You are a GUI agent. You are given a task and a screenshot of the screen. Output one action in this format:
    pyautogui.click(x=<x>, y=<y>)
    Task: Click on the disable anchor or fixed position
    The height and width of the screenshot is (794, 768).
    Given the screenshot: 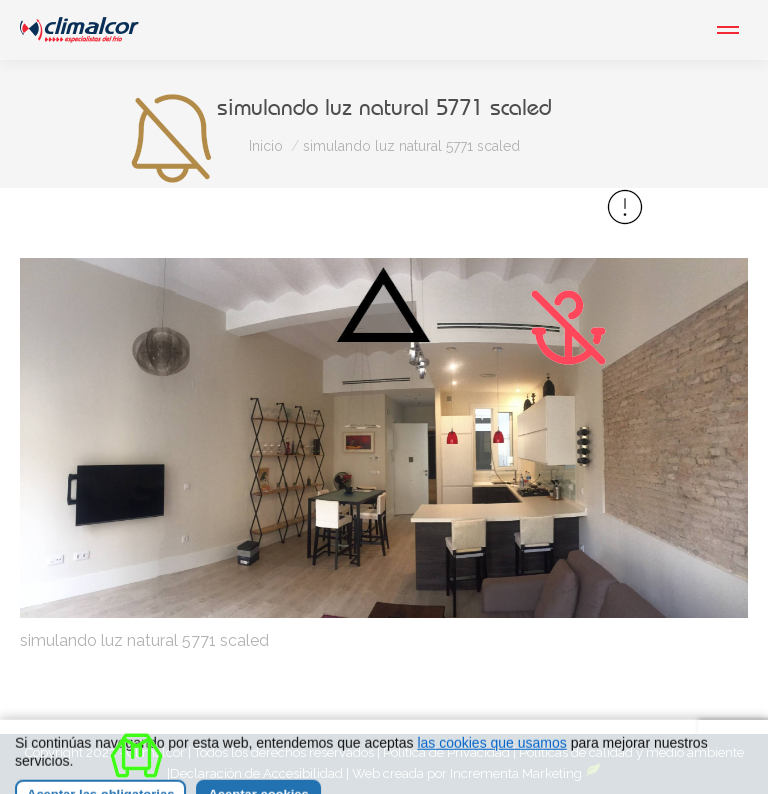 What is the action you would take?
    pyautogui.click(x=568, y=327)
    